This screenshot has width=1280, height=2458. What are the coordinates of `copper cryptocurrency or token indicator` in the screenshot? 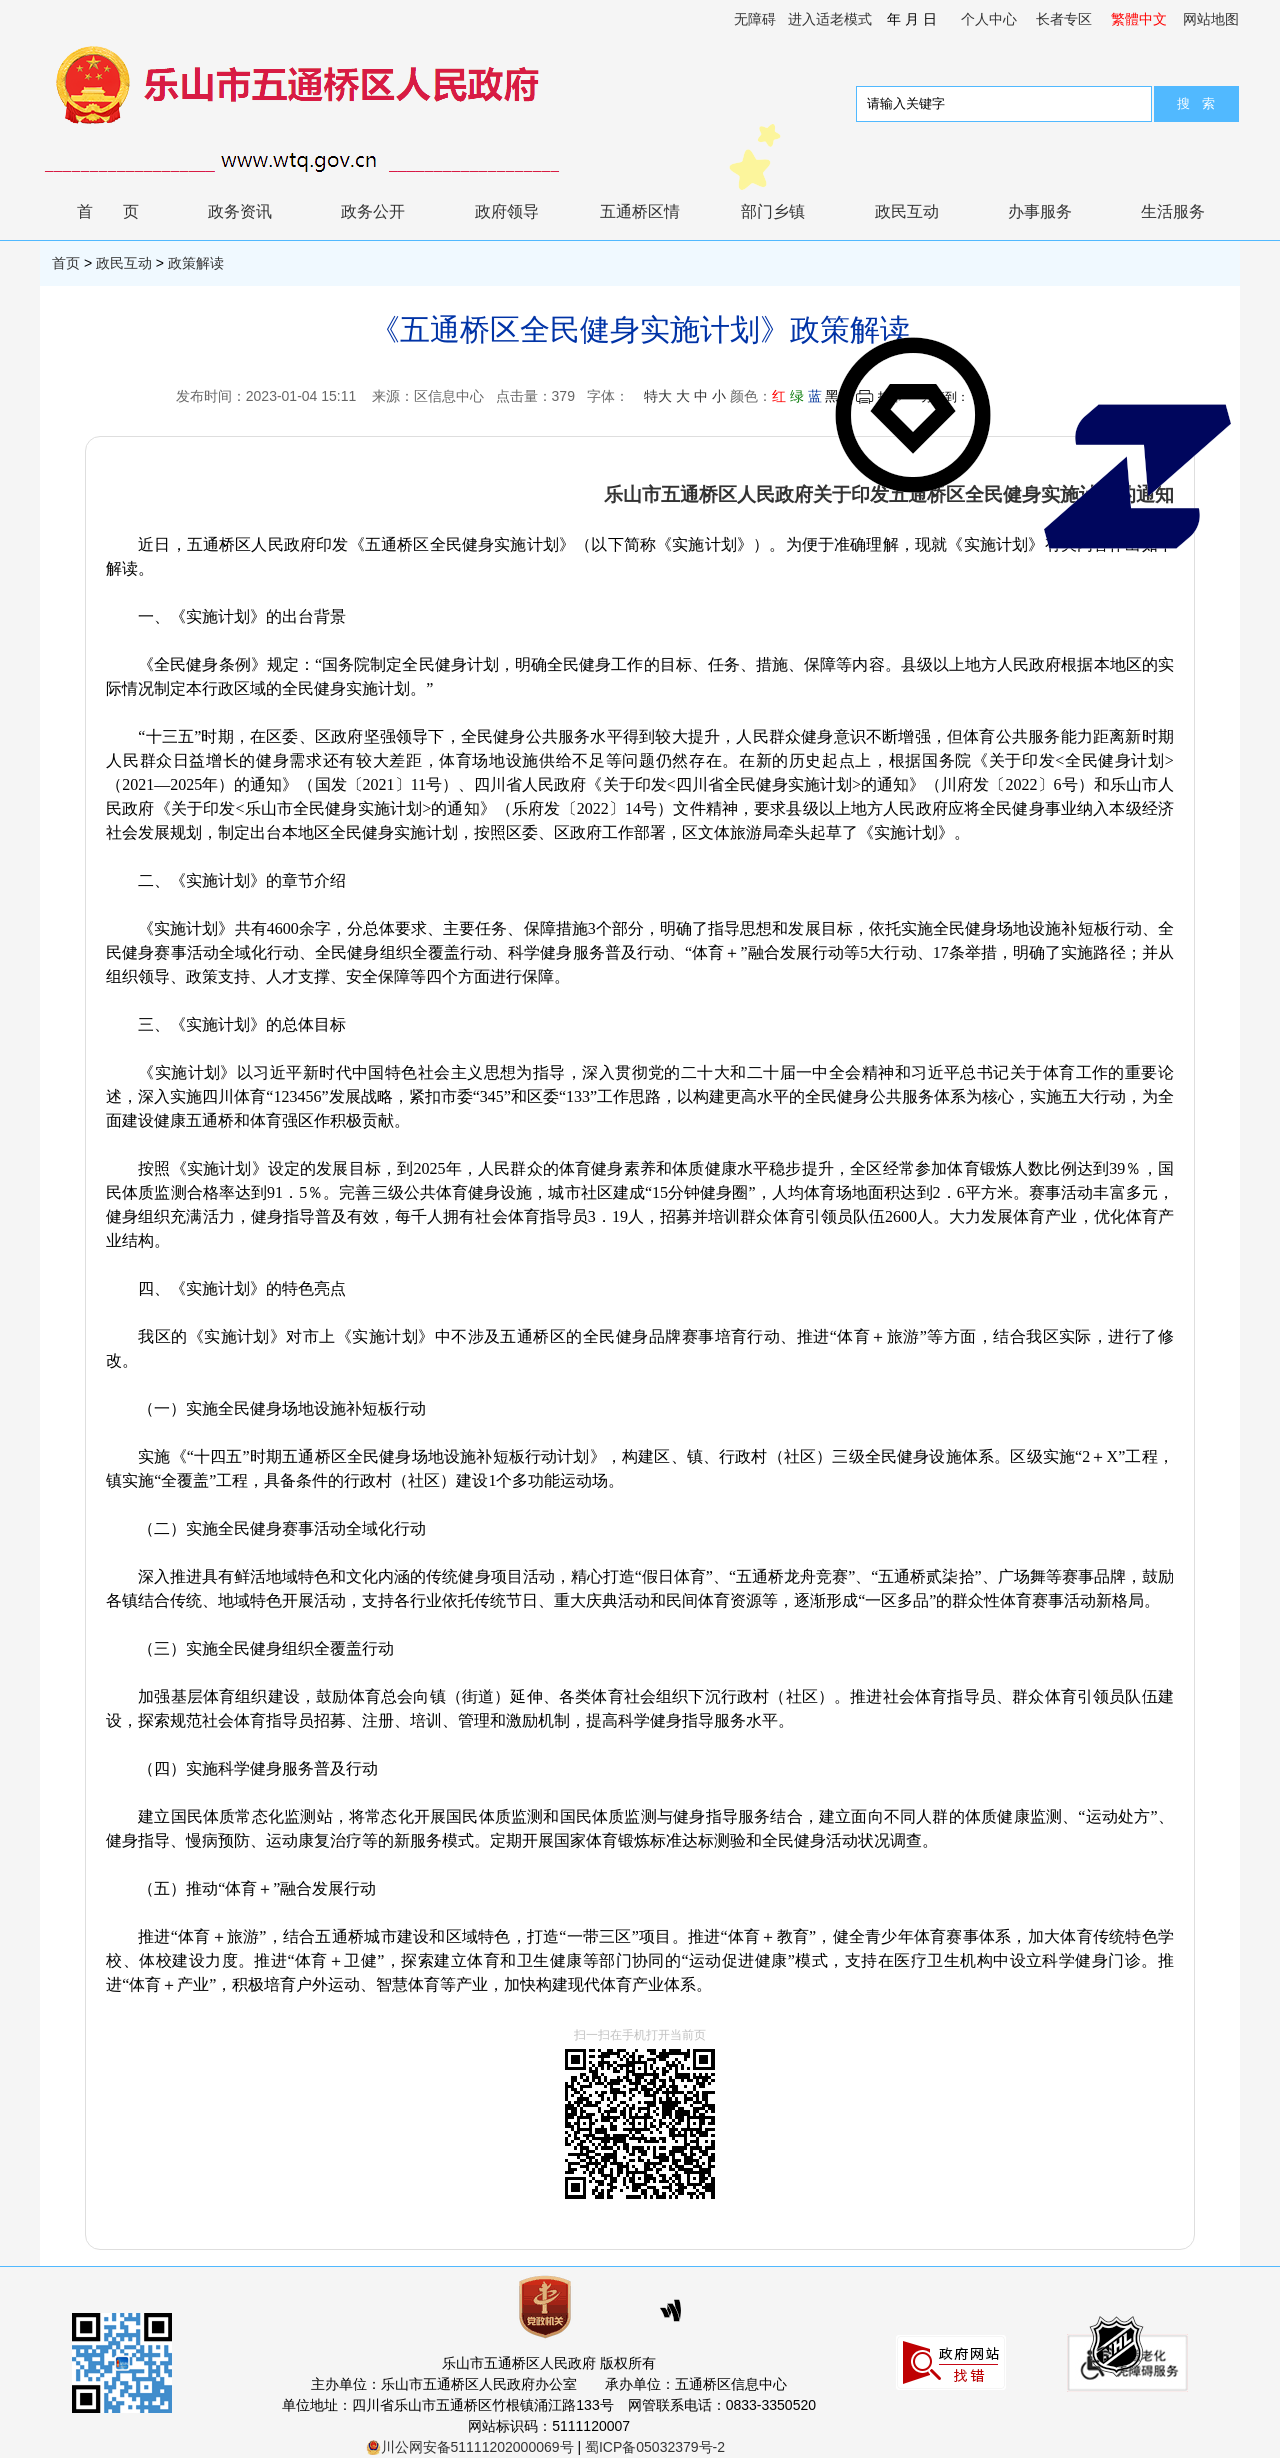 It's located at (913, 415).